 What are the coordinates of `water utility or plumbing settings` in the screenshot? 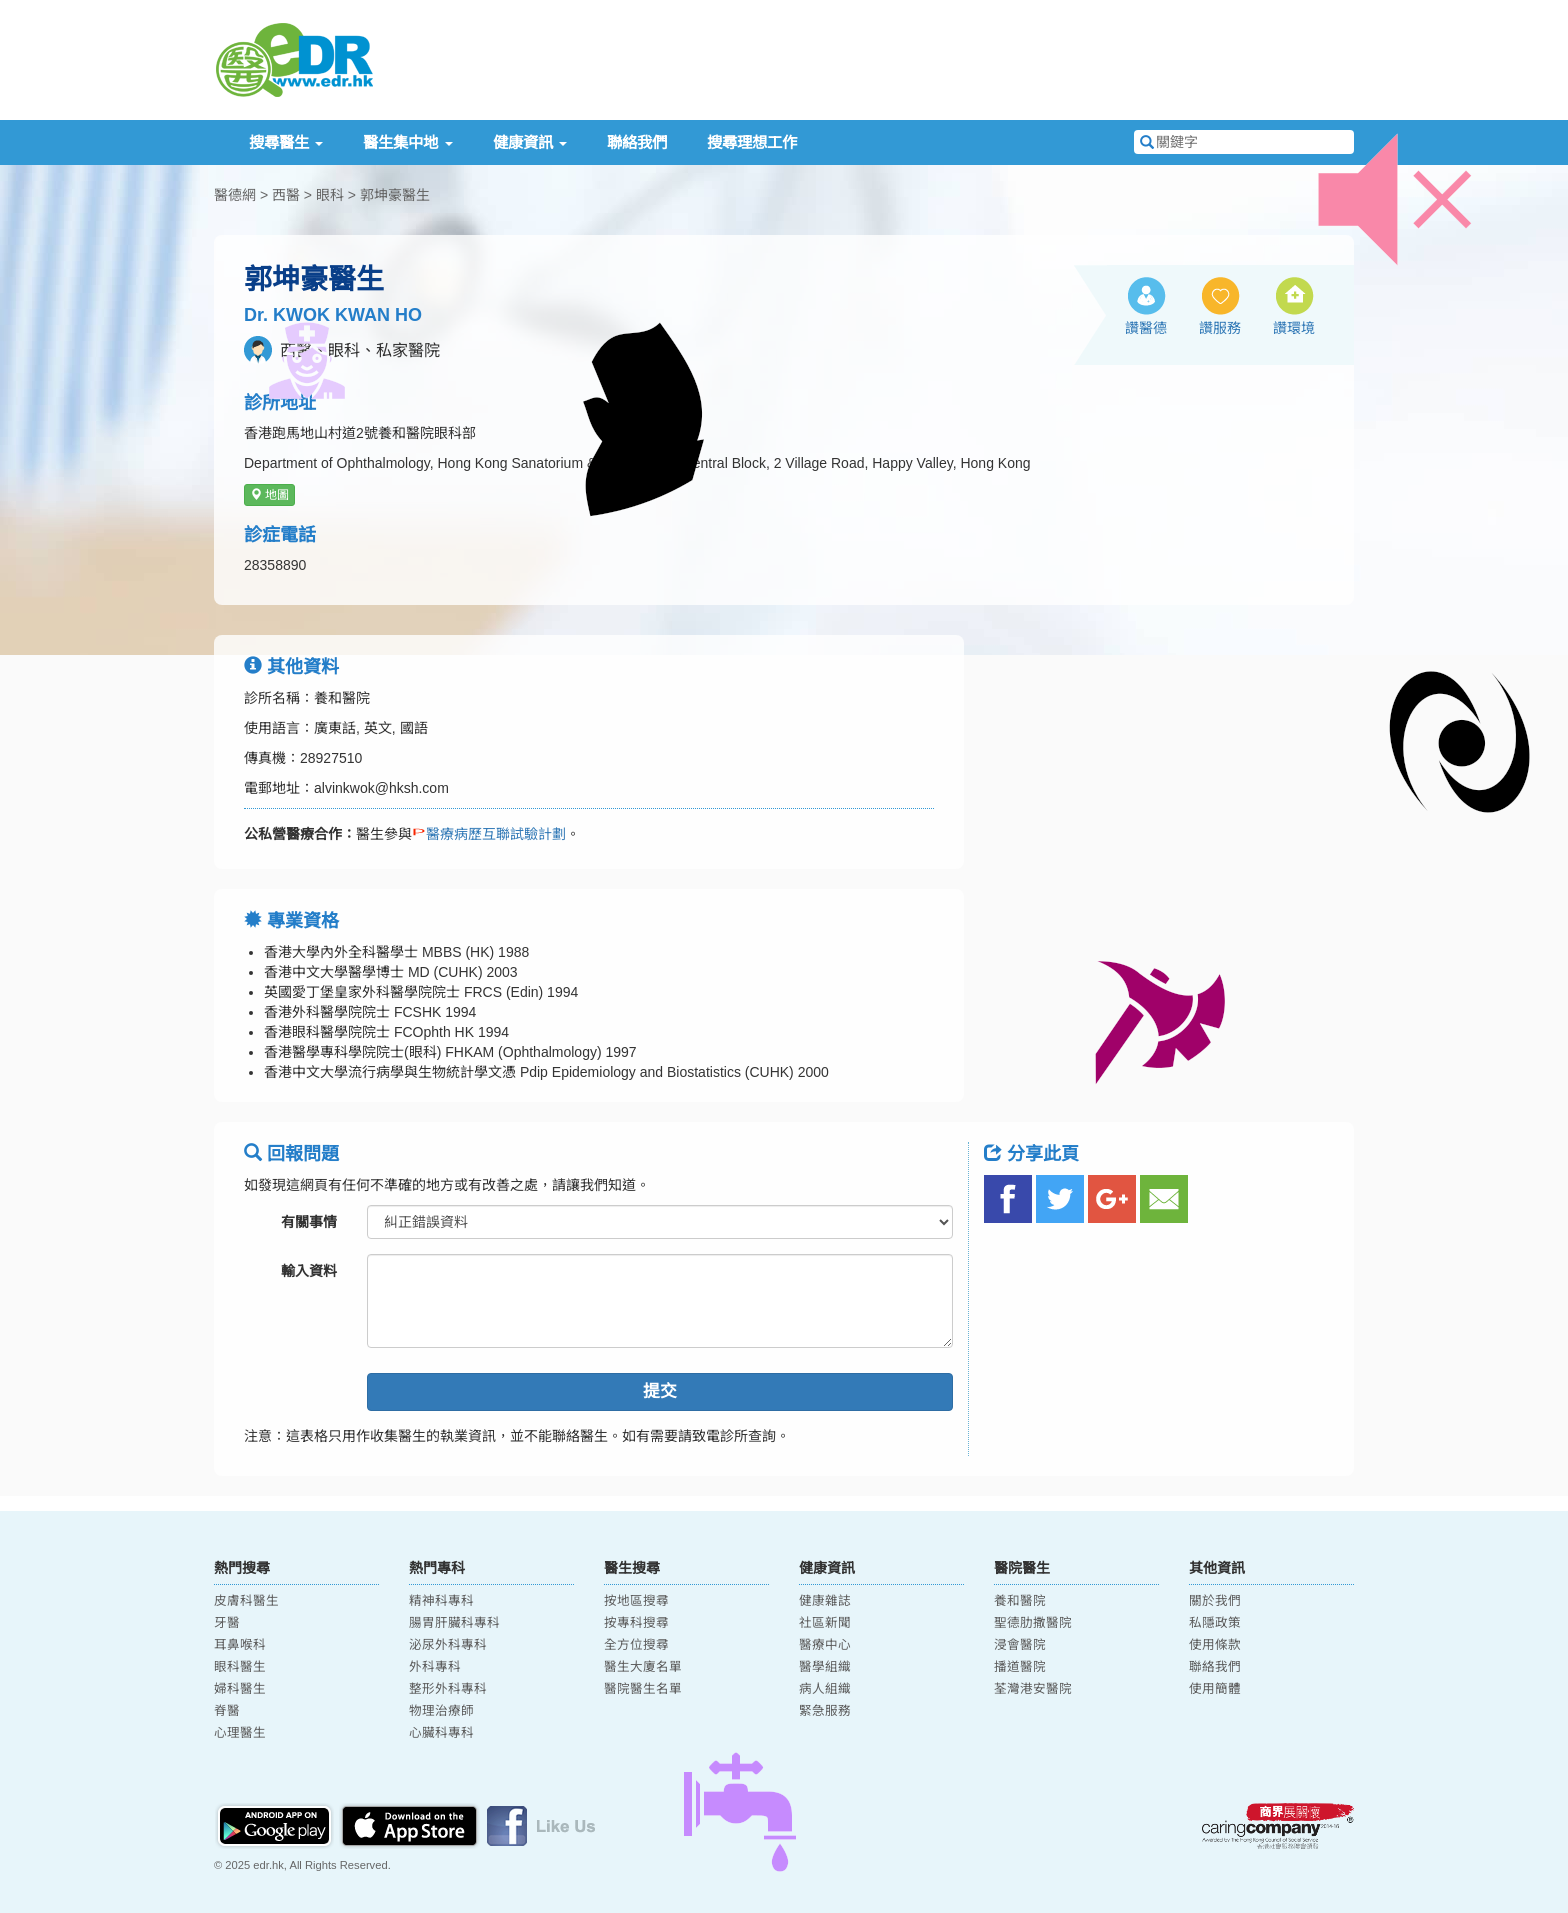 It's located at (740, 1812).